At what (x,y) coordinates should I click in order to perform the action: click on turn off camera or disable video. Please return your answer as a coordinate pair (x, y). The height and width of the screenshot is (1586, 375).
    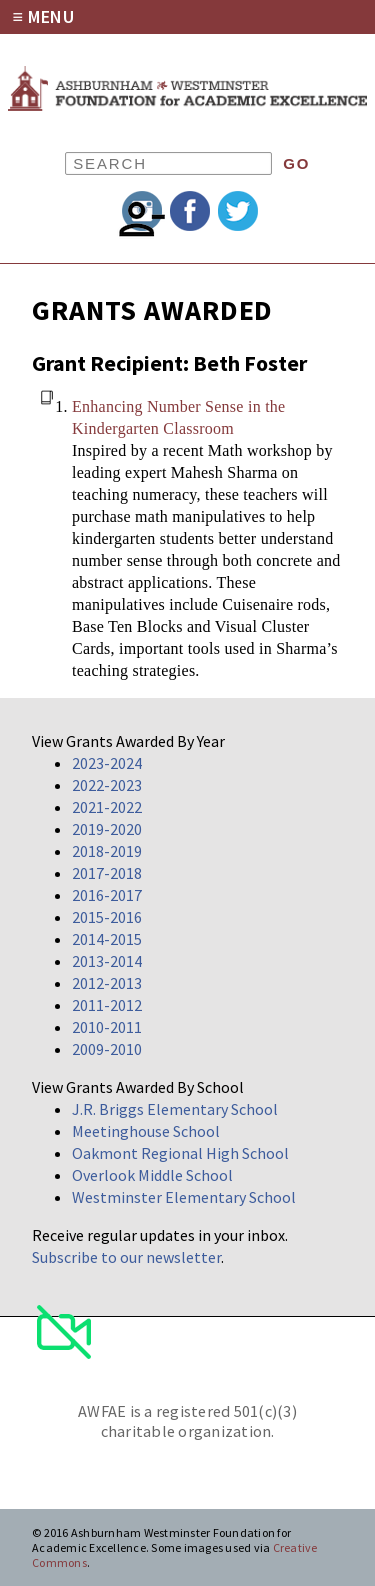
    Looking at the image, I should click on (64, 1332).